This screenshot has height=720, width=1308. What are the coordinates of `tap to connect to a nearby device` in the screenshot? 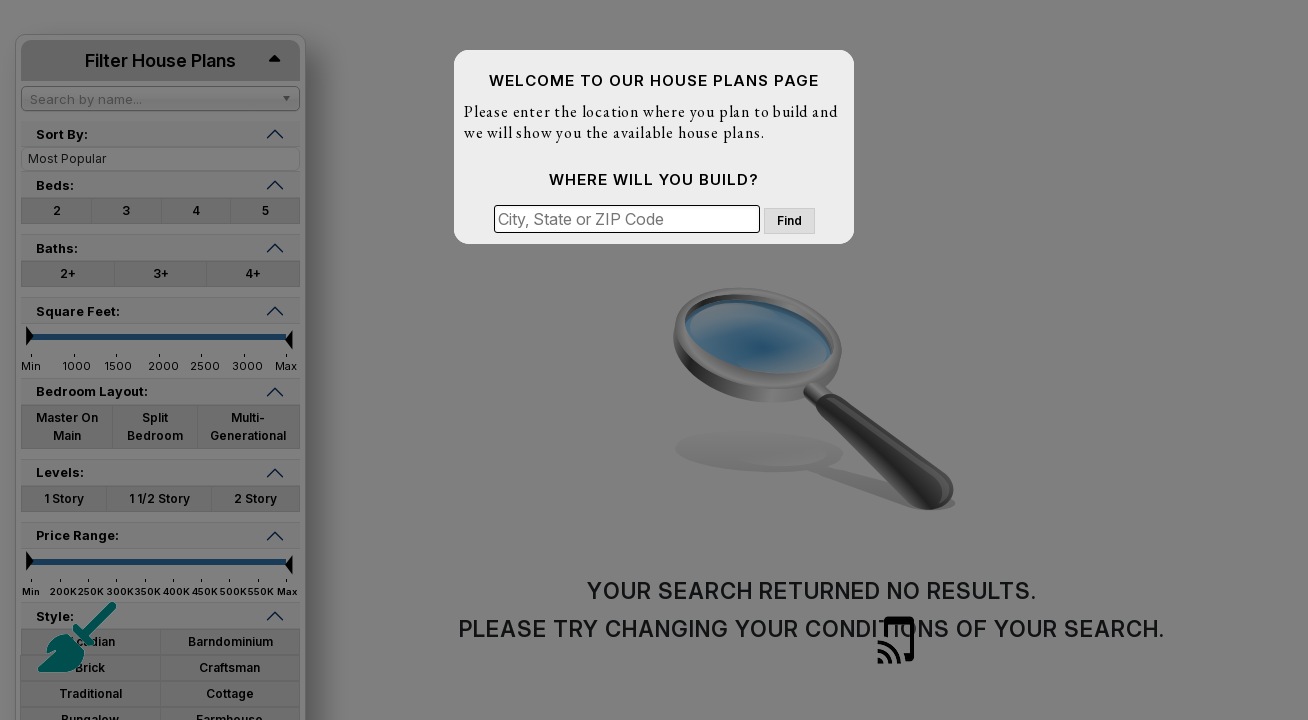 It's located at (899, 640).